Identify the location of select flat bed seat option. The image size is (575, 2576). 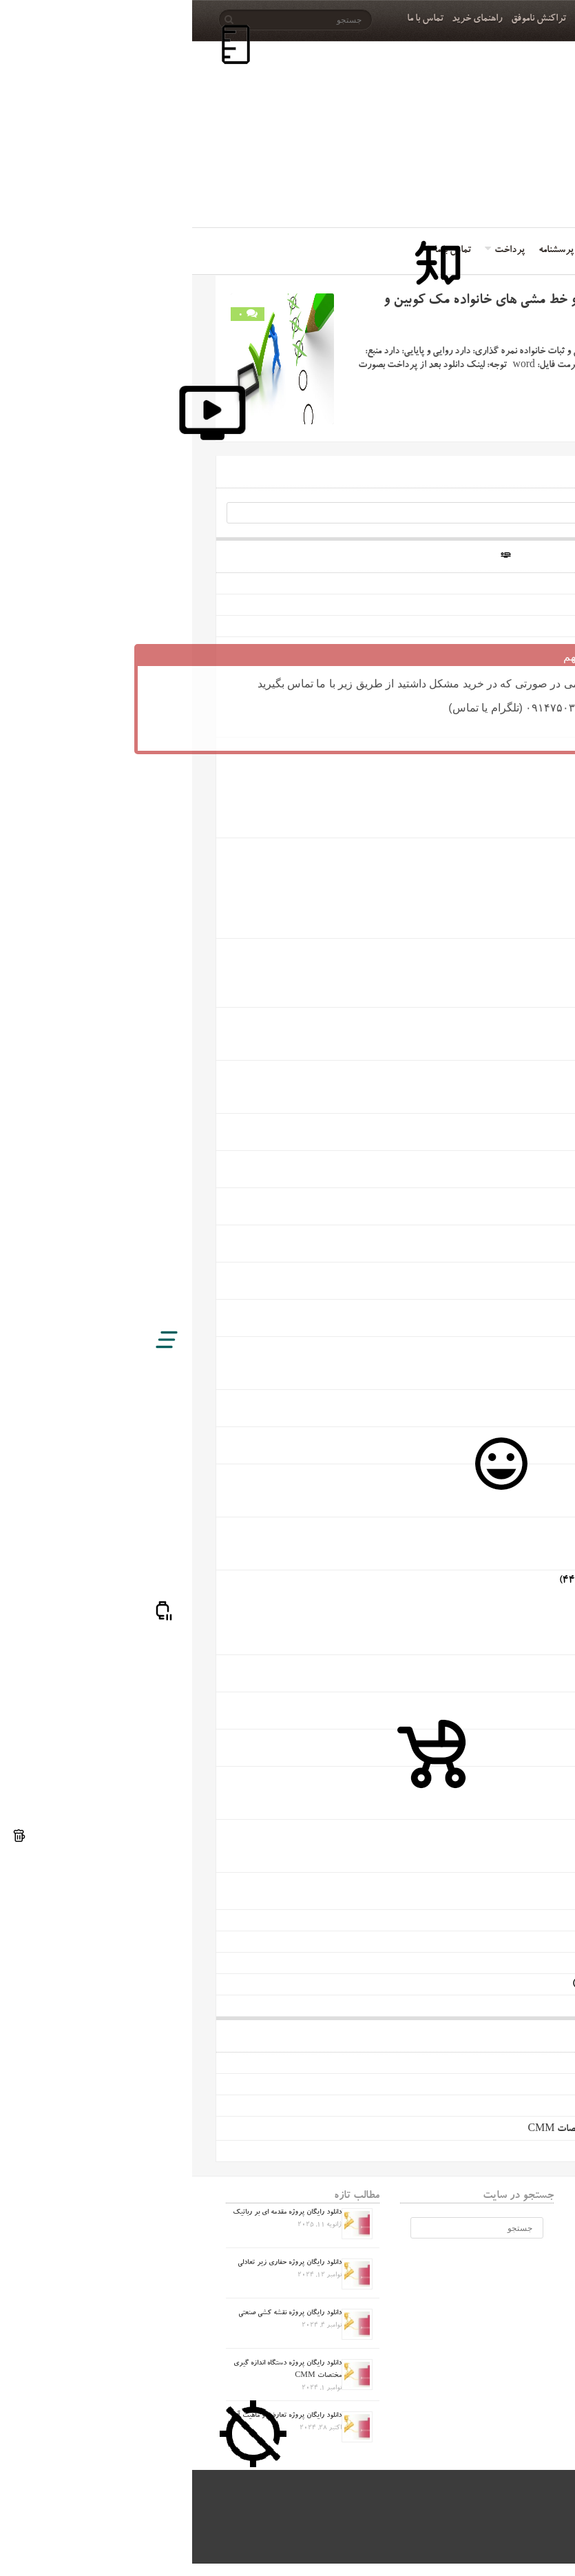
(505, 554).